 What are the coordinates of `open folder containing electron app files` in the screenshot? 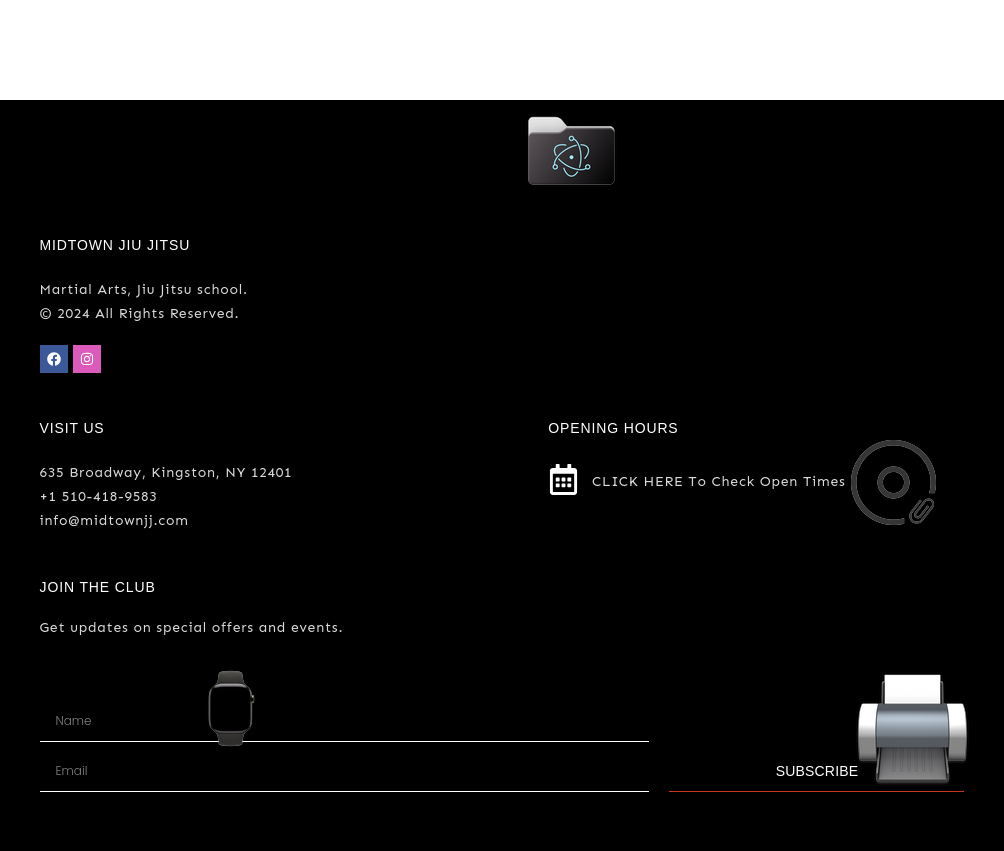 It's located at (571, 153).